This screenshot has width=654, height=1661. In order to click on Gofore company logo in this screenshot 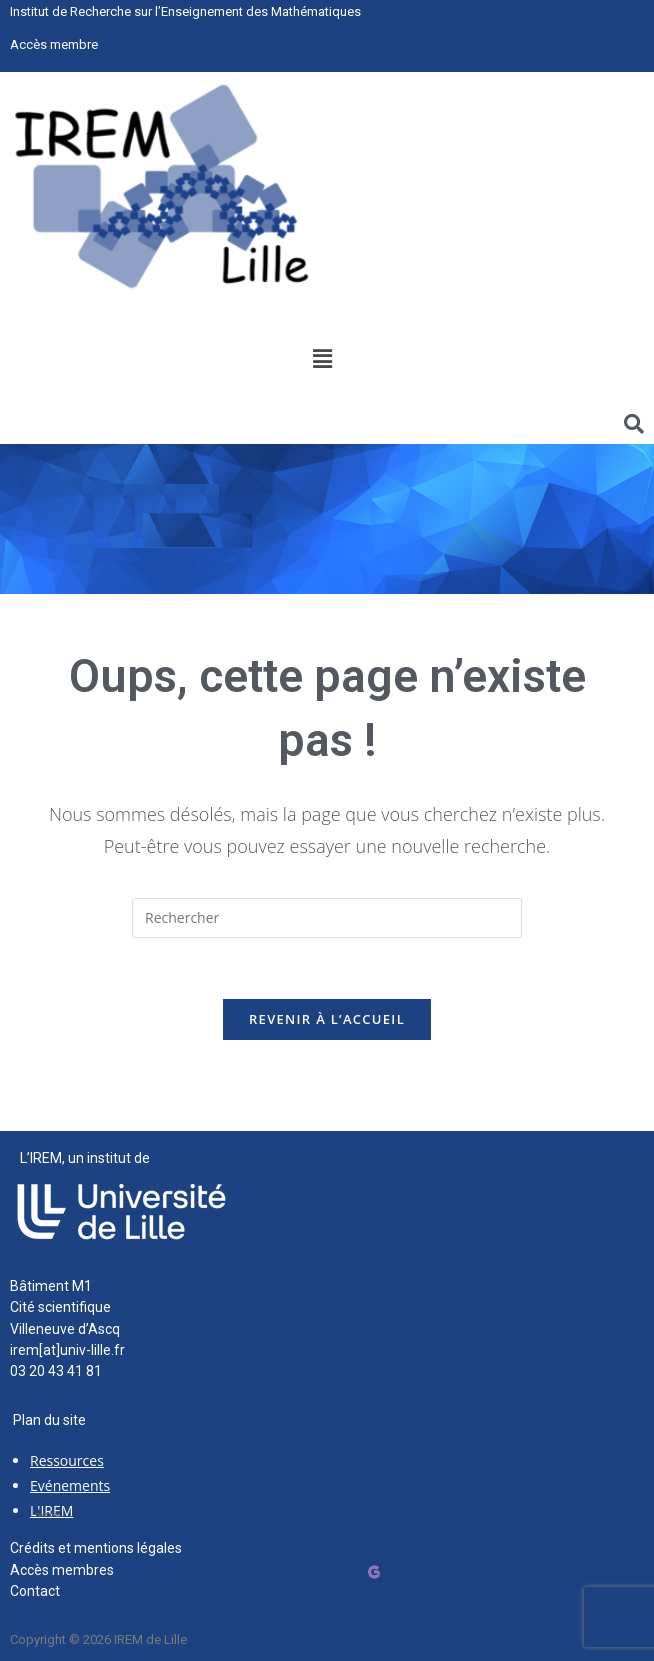, I will do `click(374, 1572)`.